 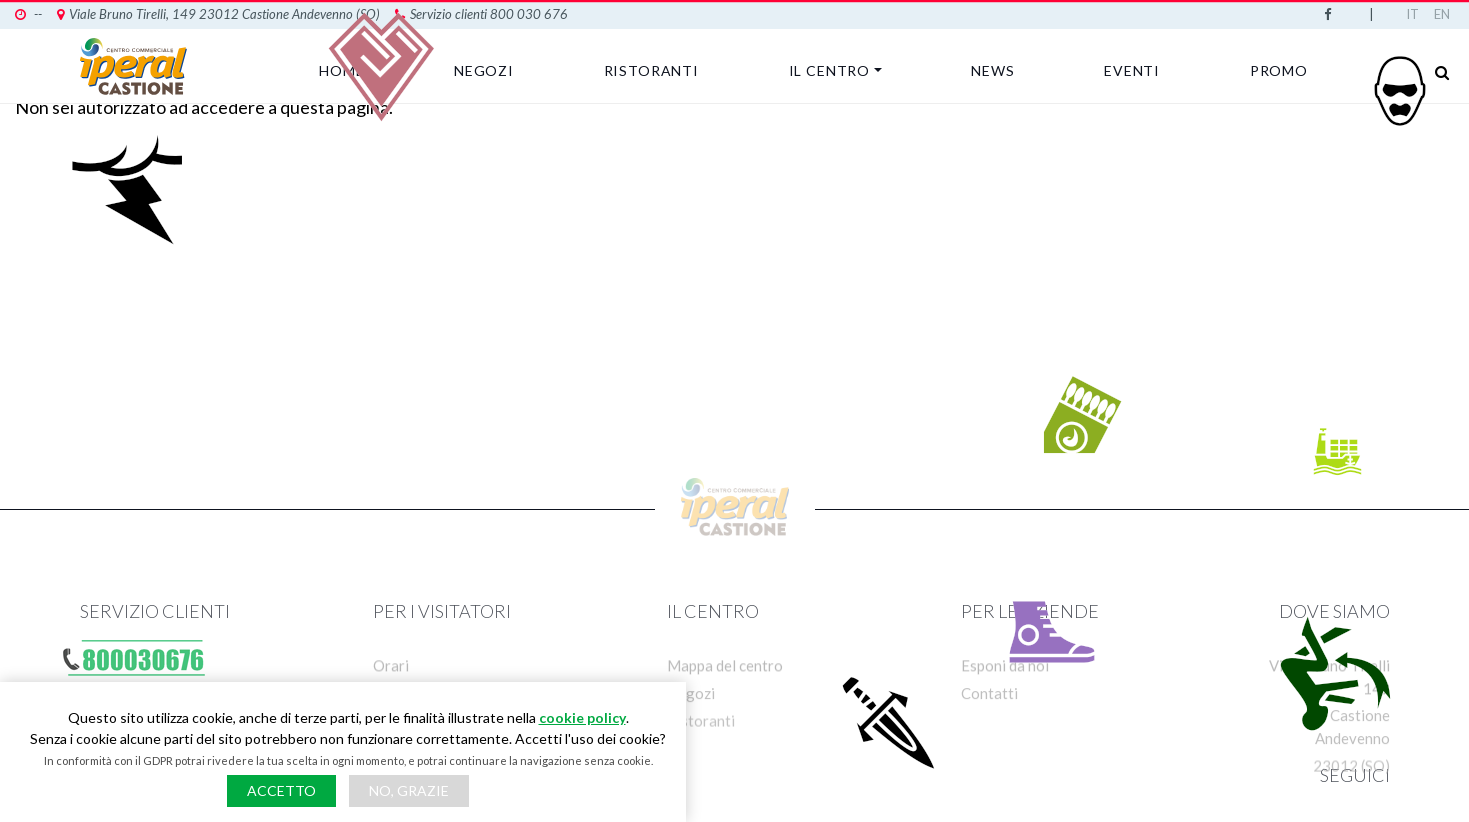 I want to click on indicates acrobatic or gymnastic skill ability, so click(x=1335, y=673).